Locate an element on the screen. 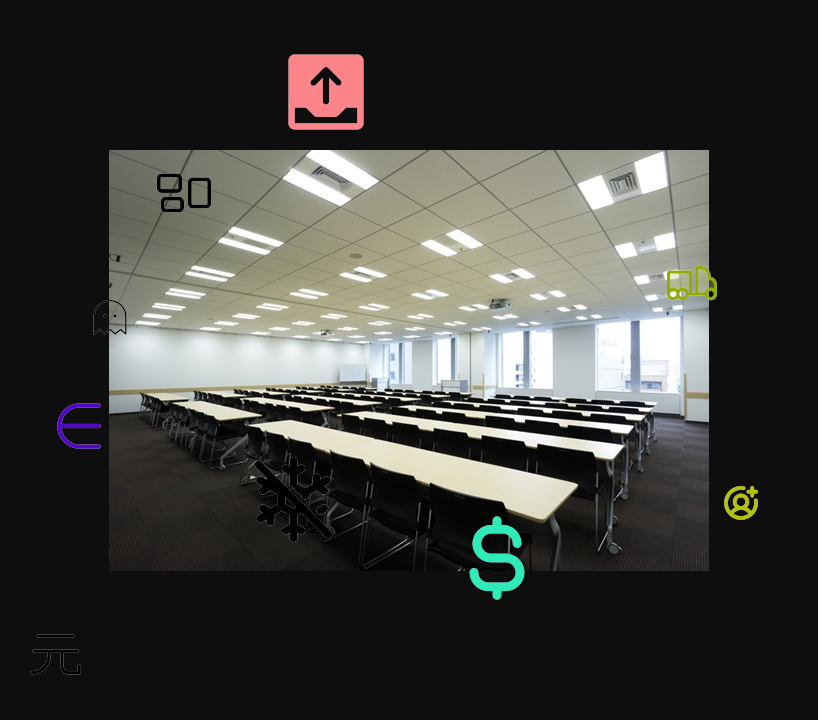 The image size is (818, 720). toggle ghost mode or invisible status is located at coordinates (110, 318).